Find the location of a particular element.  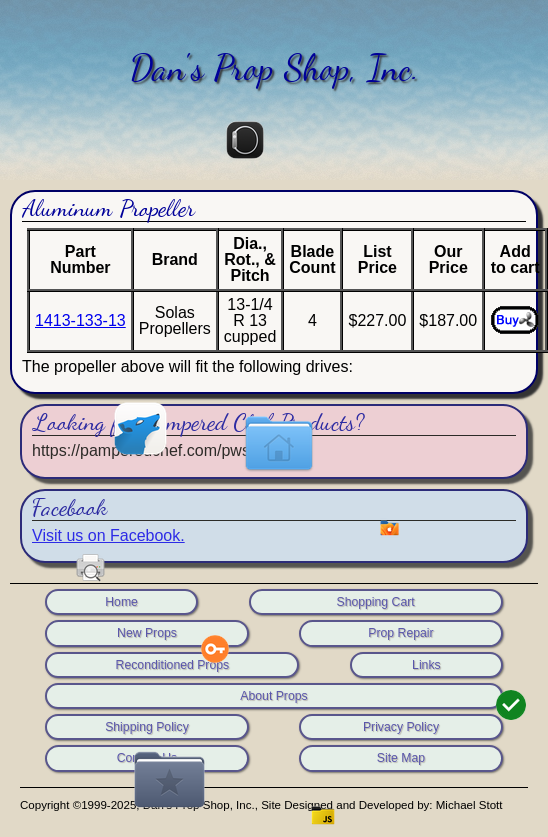

open folder containing javascript files is located at coordinates (323, 816).